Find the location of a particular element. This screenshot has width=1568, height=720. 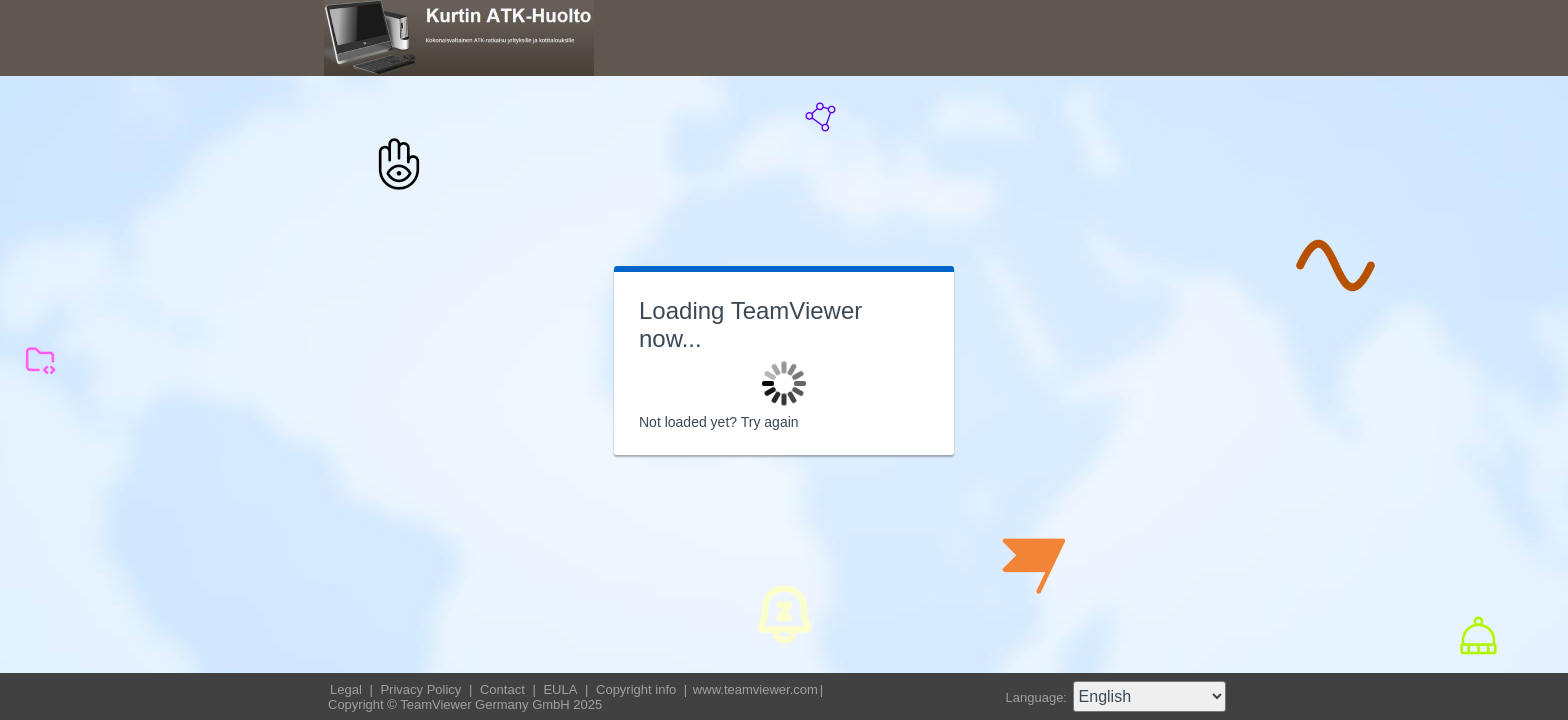

open code projects folder is located at coordinates (40, 360).